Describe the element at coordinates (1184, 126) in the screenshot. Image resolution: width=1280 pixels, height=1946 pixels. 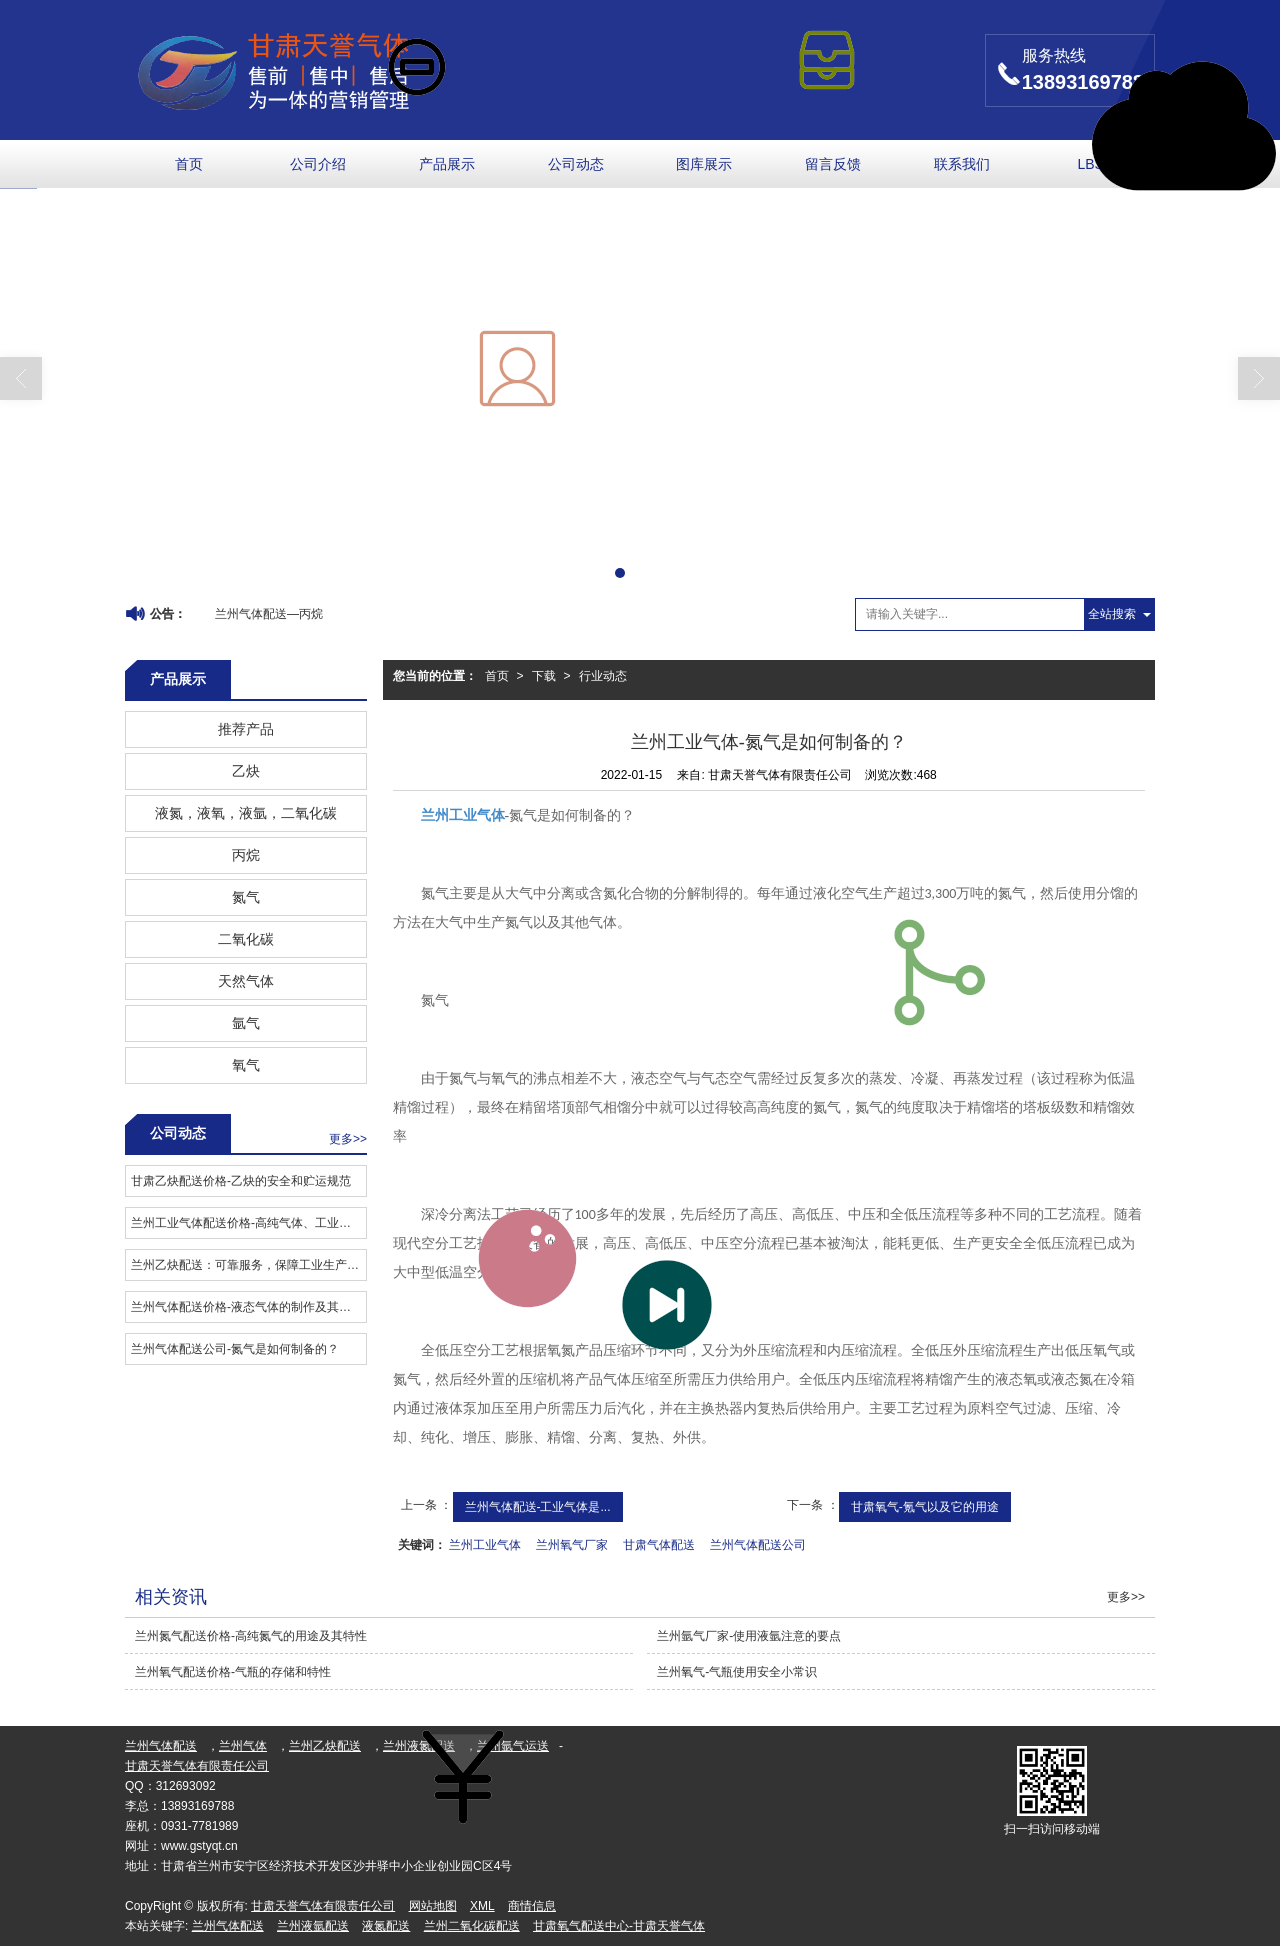
I see `cloud storage or sync status` at that location.